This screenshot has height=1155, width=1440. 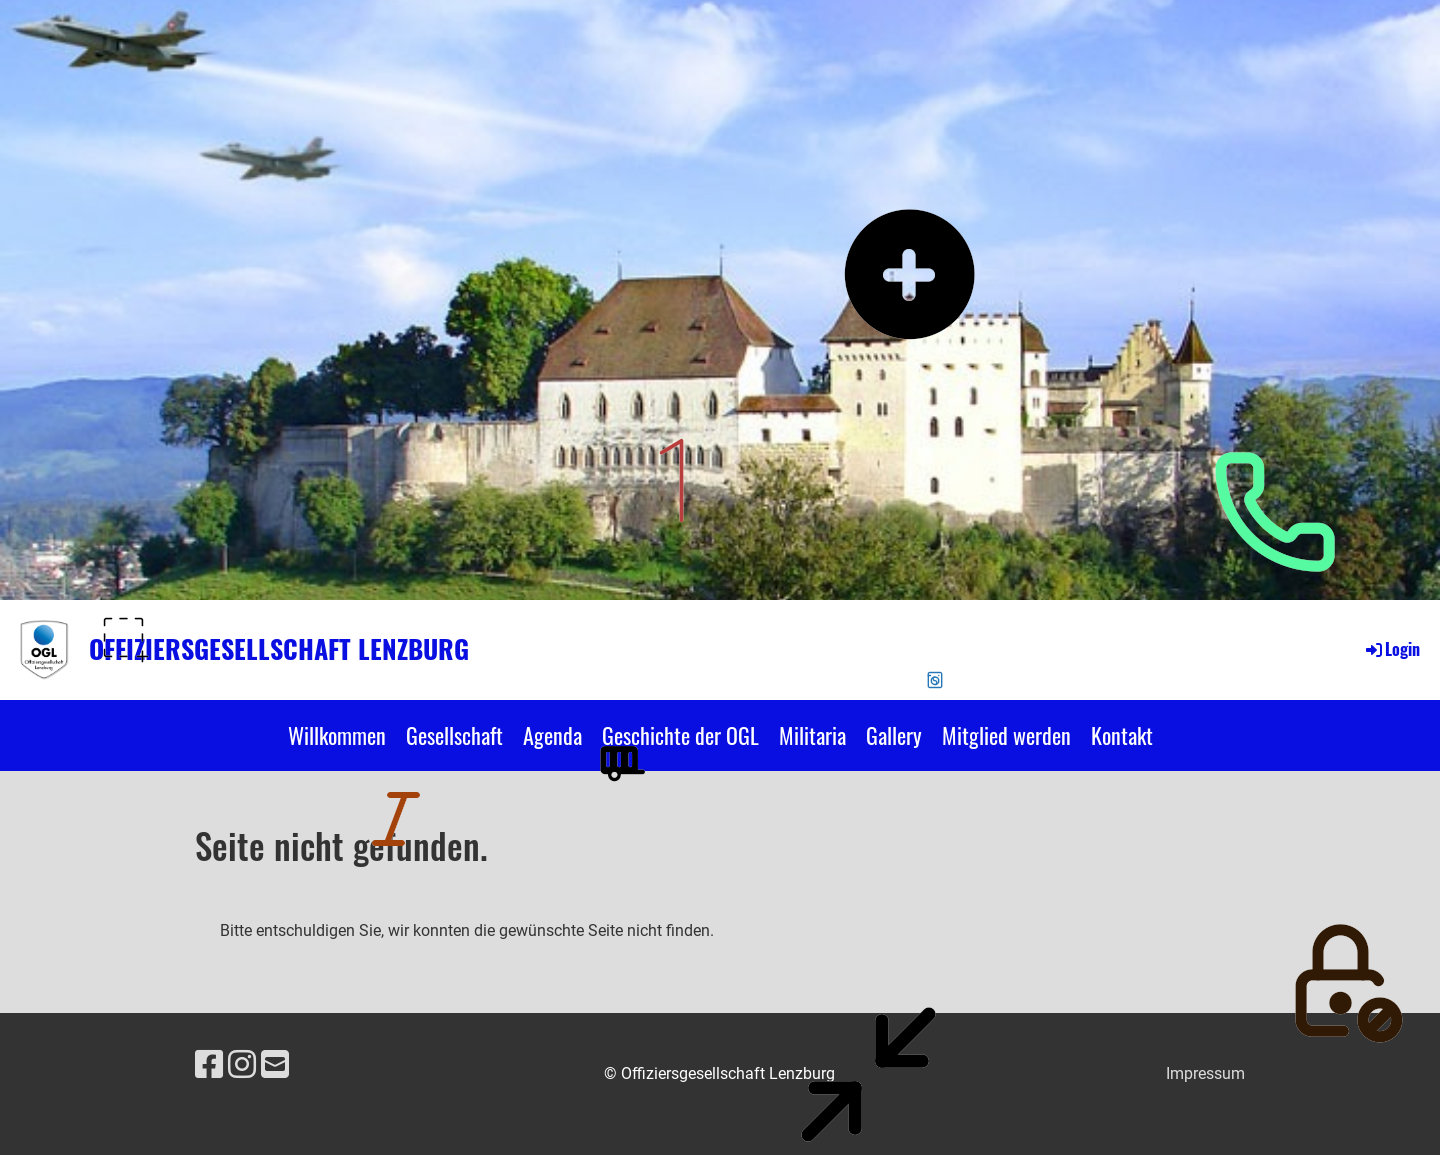 What do you see at coordinates (868, 1074) in the screenshot?
I see `minimize or collapse the current window` at bounding box center [868, 1074].